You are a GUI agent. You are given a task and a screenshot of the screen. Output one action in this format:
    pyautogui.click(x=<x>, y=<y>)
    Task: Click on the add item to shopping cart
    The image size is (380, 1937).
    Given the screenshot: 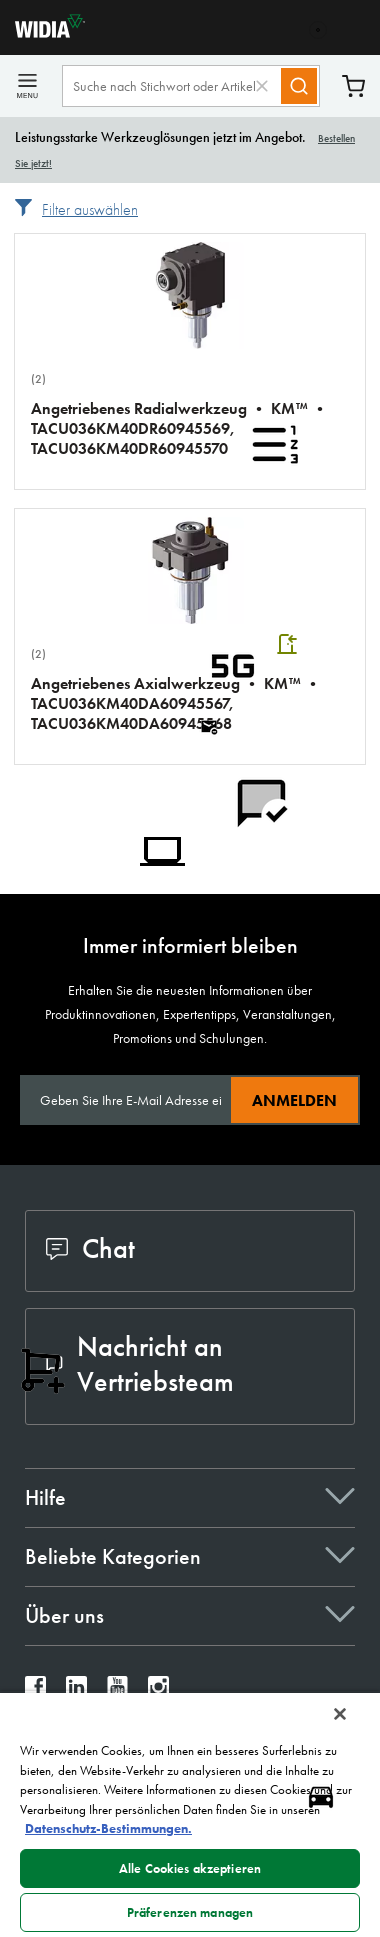 What is the action you would take?
    pyautogui.click(x=41, y=1370)
    